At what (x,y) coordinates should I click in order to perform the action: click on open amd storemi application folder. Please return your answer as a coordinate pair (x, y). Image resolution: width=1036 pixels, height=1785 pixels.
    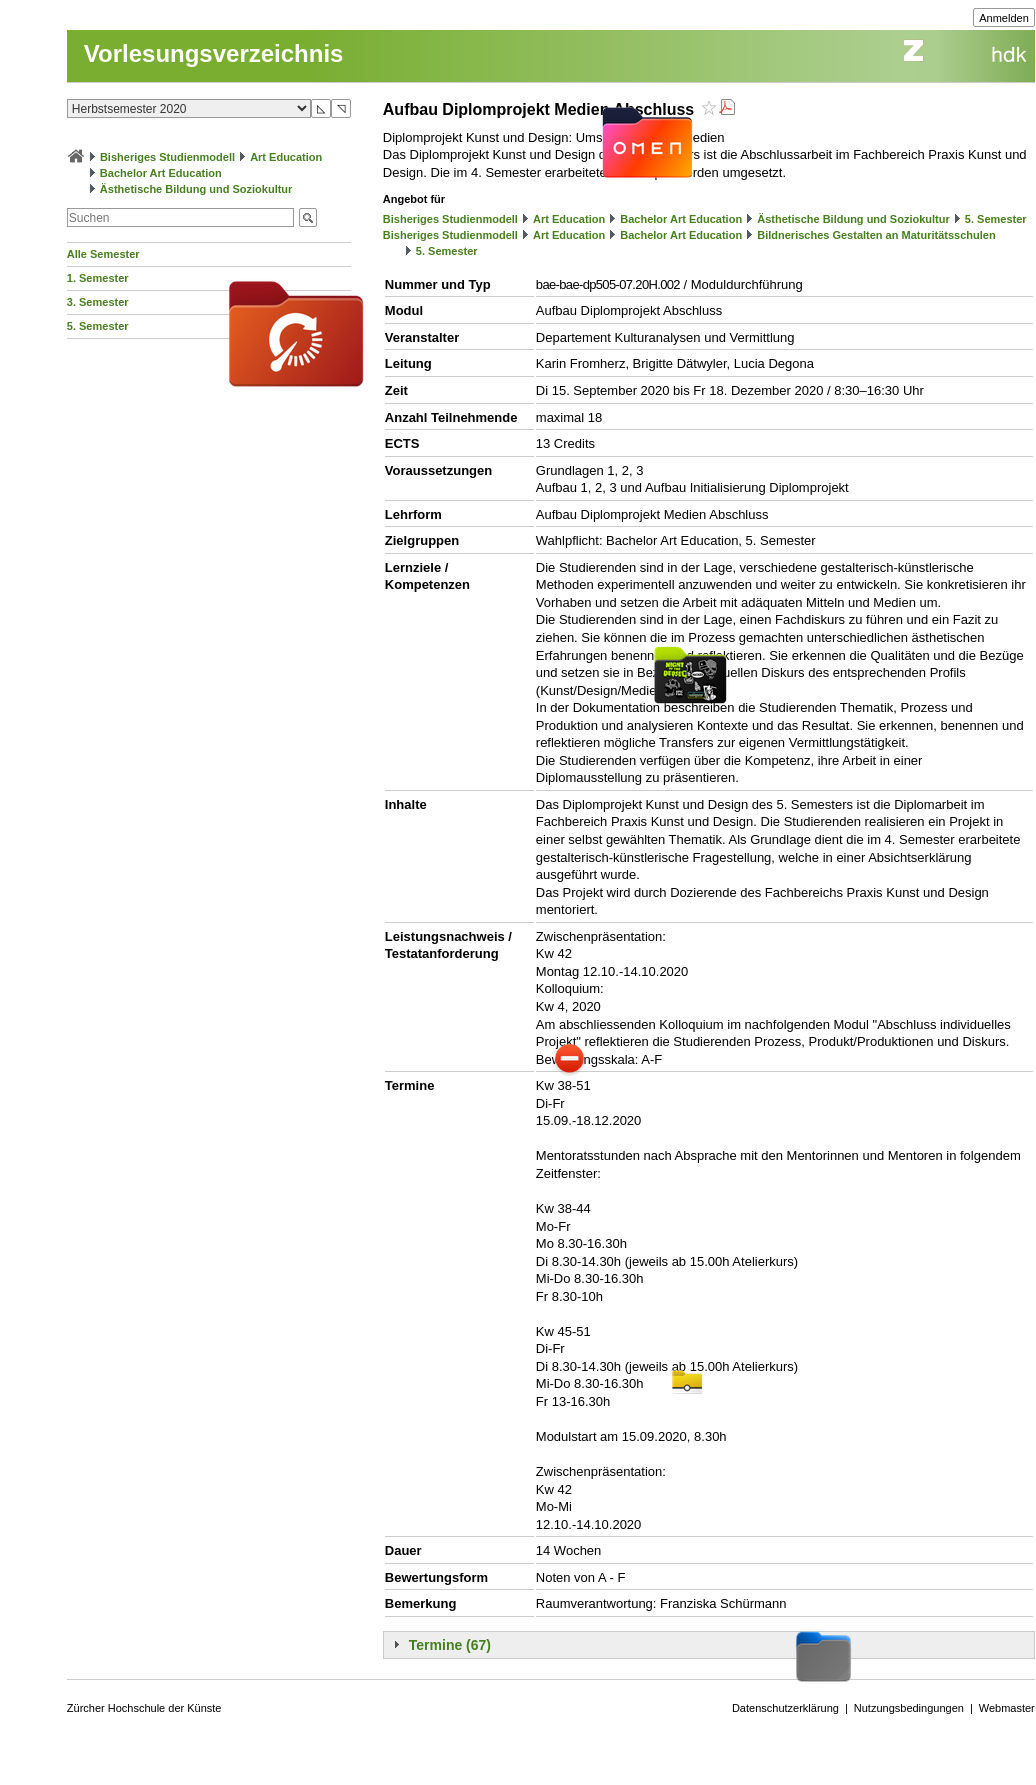
    Looking at the image, I should click on (295, 337).